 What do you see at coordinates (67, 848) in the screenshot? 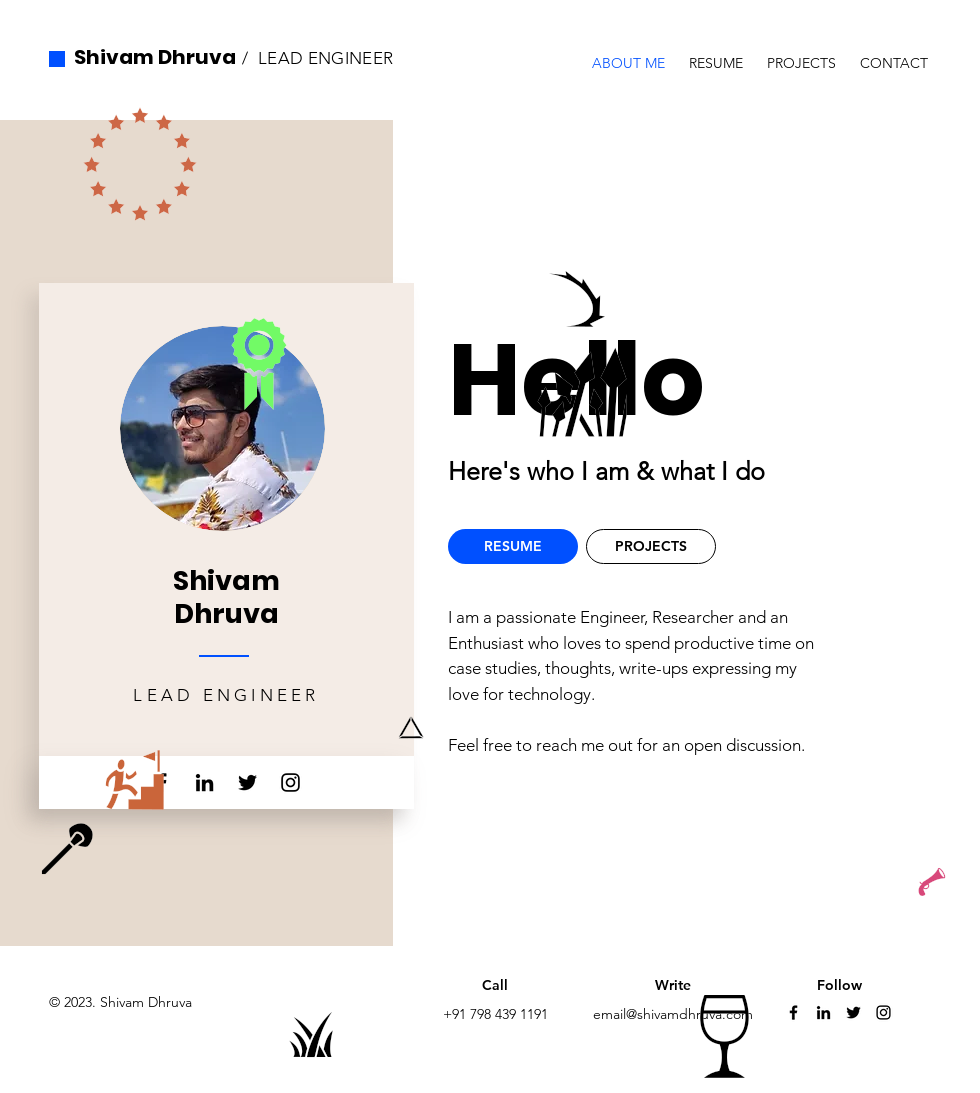
I see `dental examination tool icon` at bounding box center [67, 848].